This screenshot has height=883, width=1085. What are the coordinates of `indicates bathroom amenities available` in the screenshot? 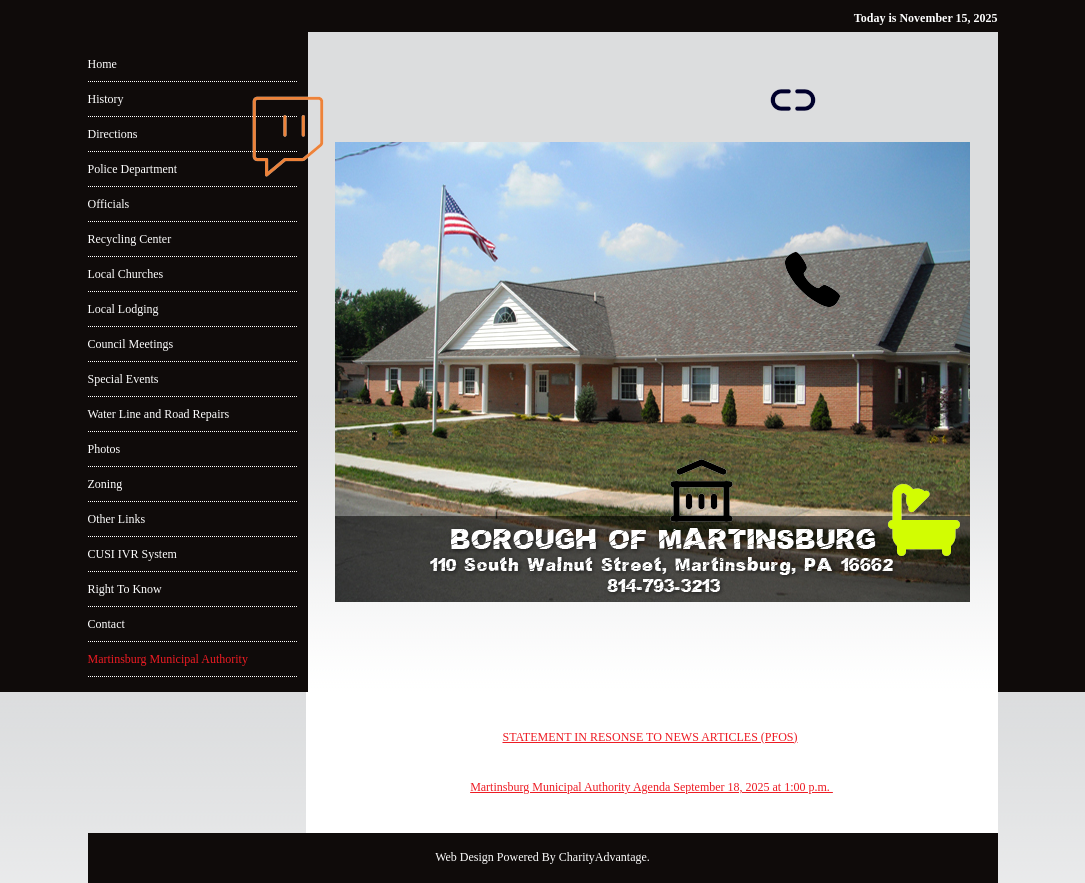 It's located at (924, 520).